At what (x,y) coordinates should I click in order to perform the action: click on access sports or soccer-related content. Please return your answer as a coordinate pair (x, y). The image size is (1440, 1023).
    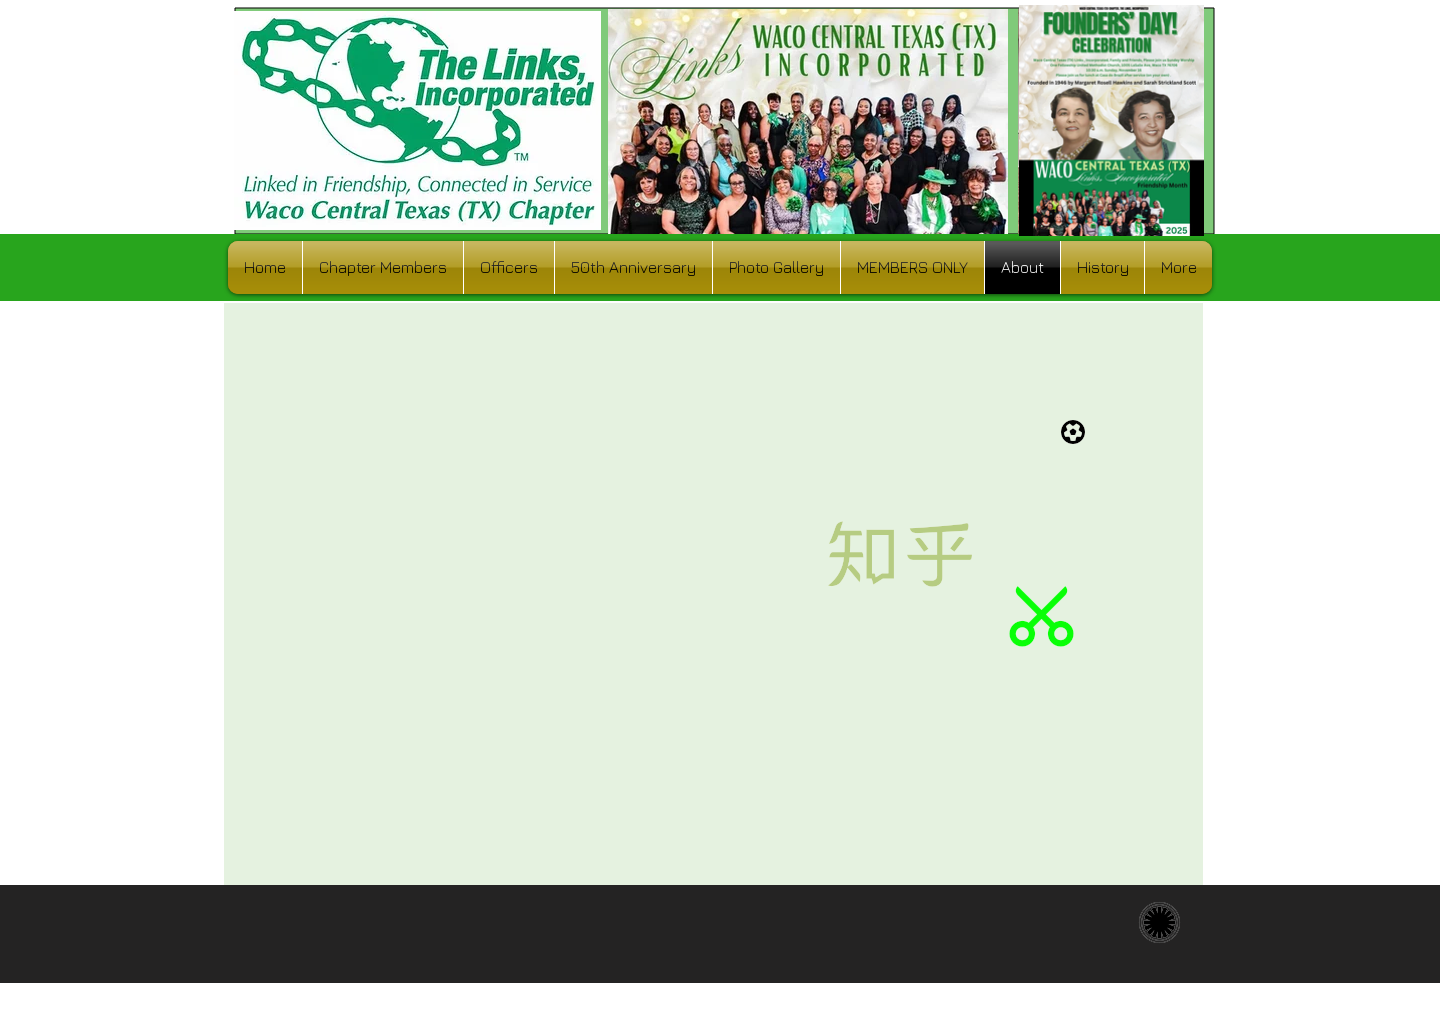
    Looking at the image, I should click on (1073, 432).